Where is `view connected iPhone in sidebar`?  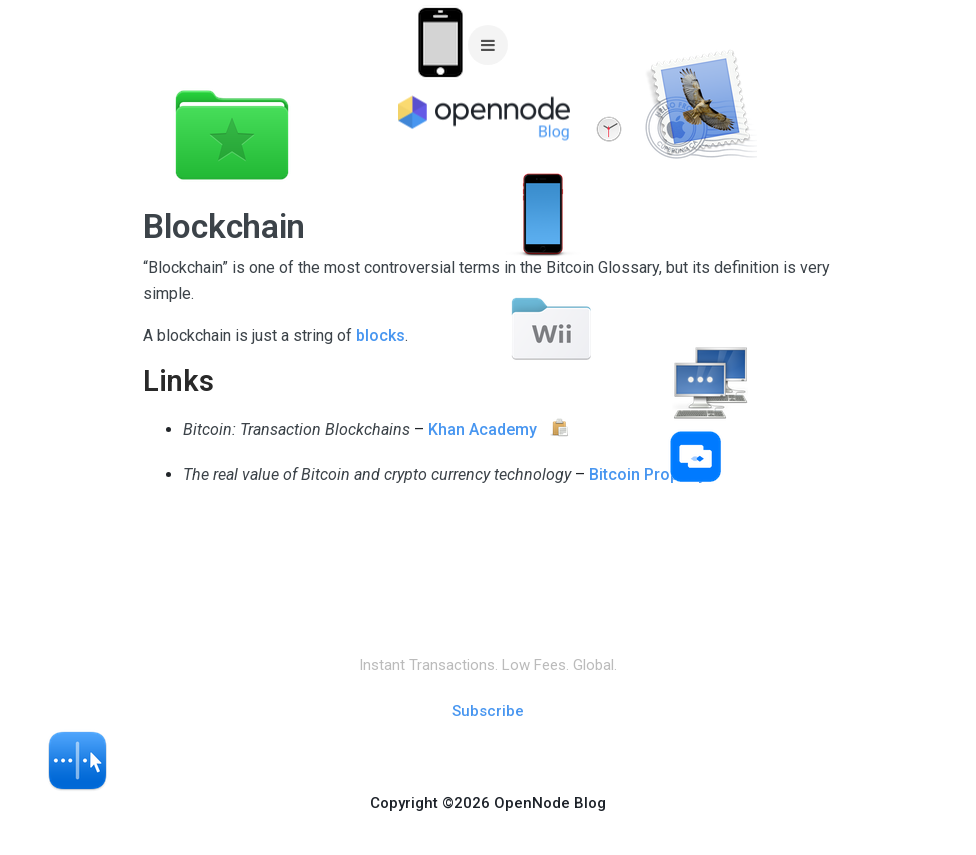
view connected iPhone in sidebar is located at coordinates (440, 42).